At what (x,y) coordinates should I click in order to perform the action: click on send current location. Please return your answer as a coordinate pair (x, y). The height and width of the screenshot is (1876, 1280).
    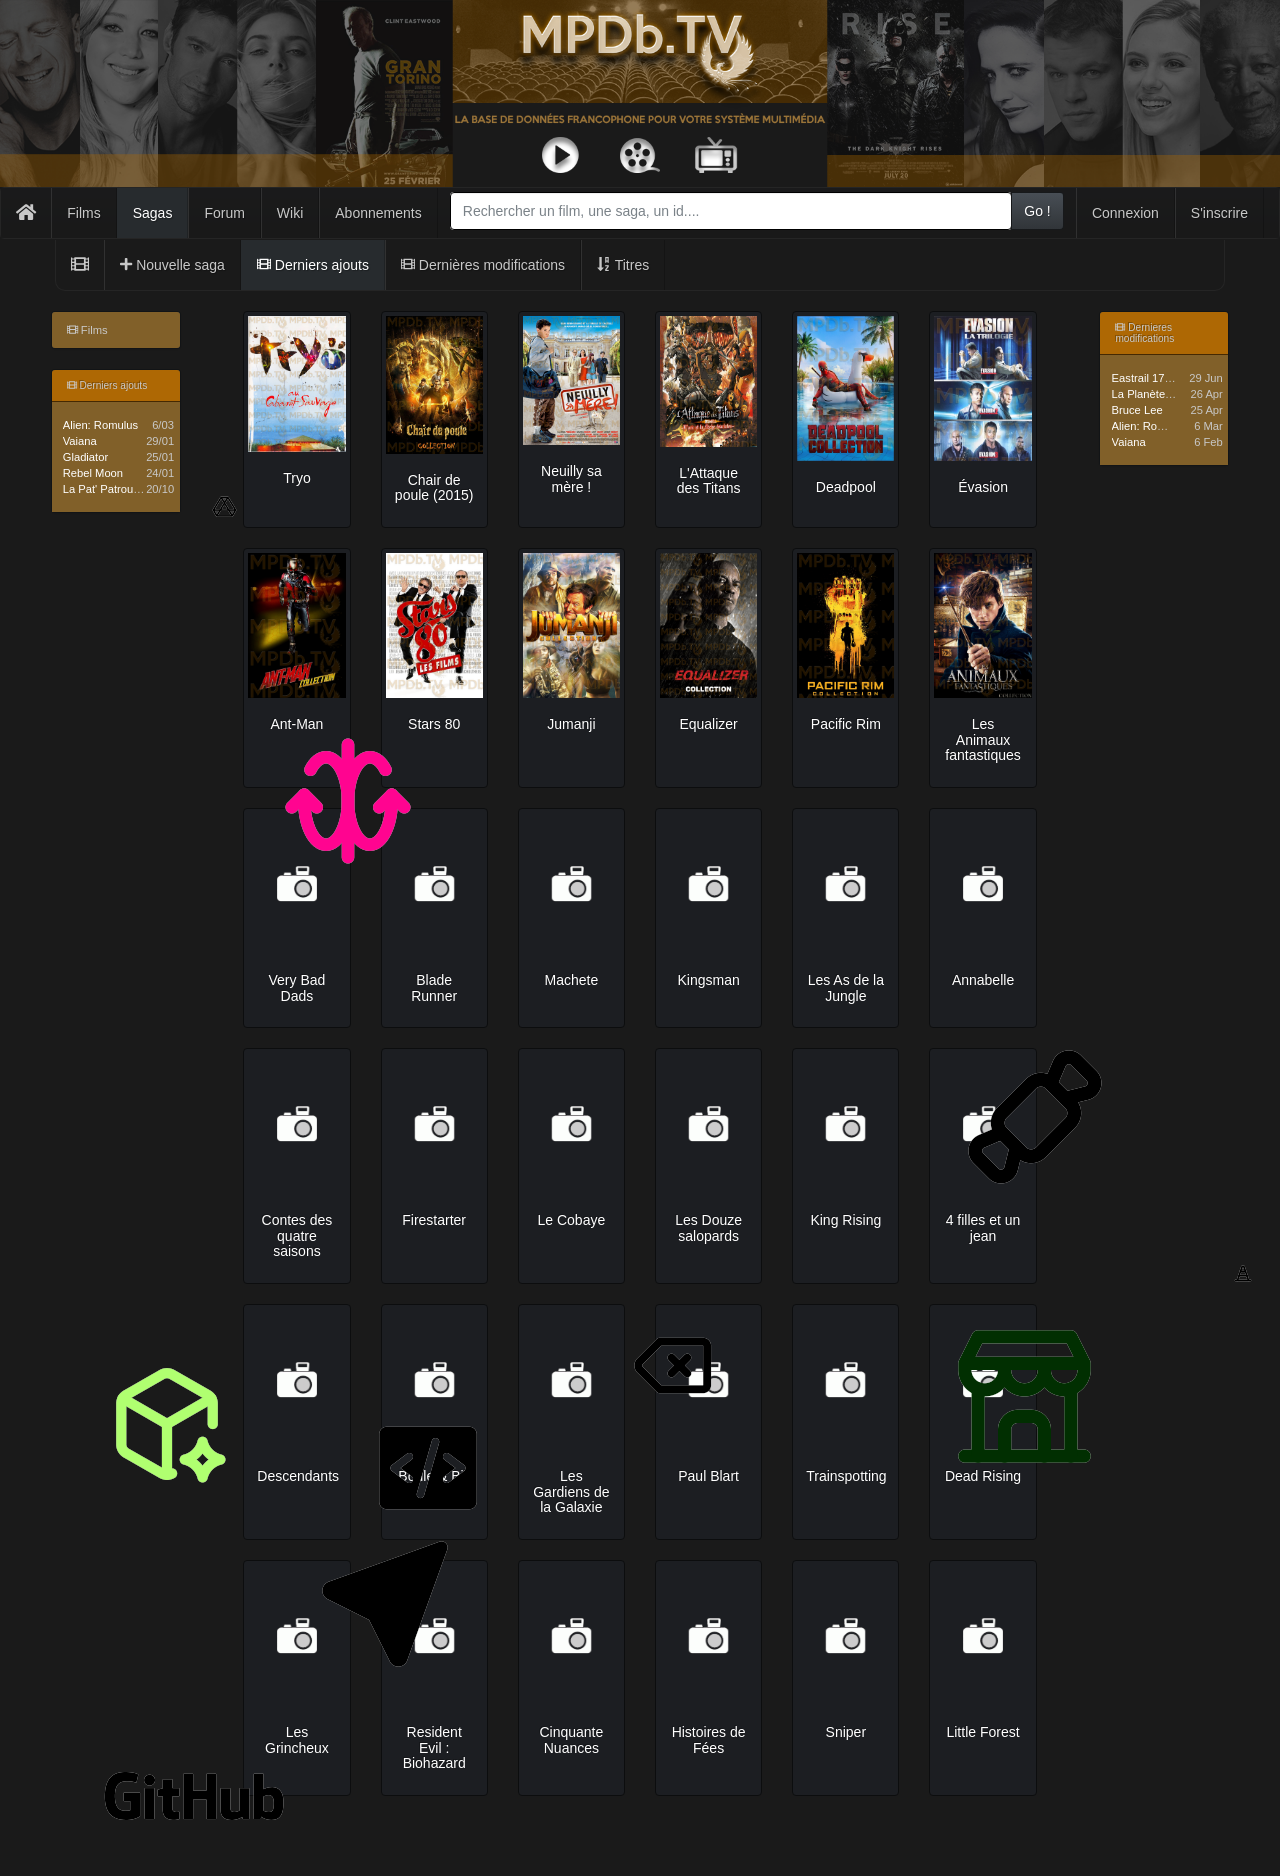
    Looking at the image, I should click on (386, 1603).